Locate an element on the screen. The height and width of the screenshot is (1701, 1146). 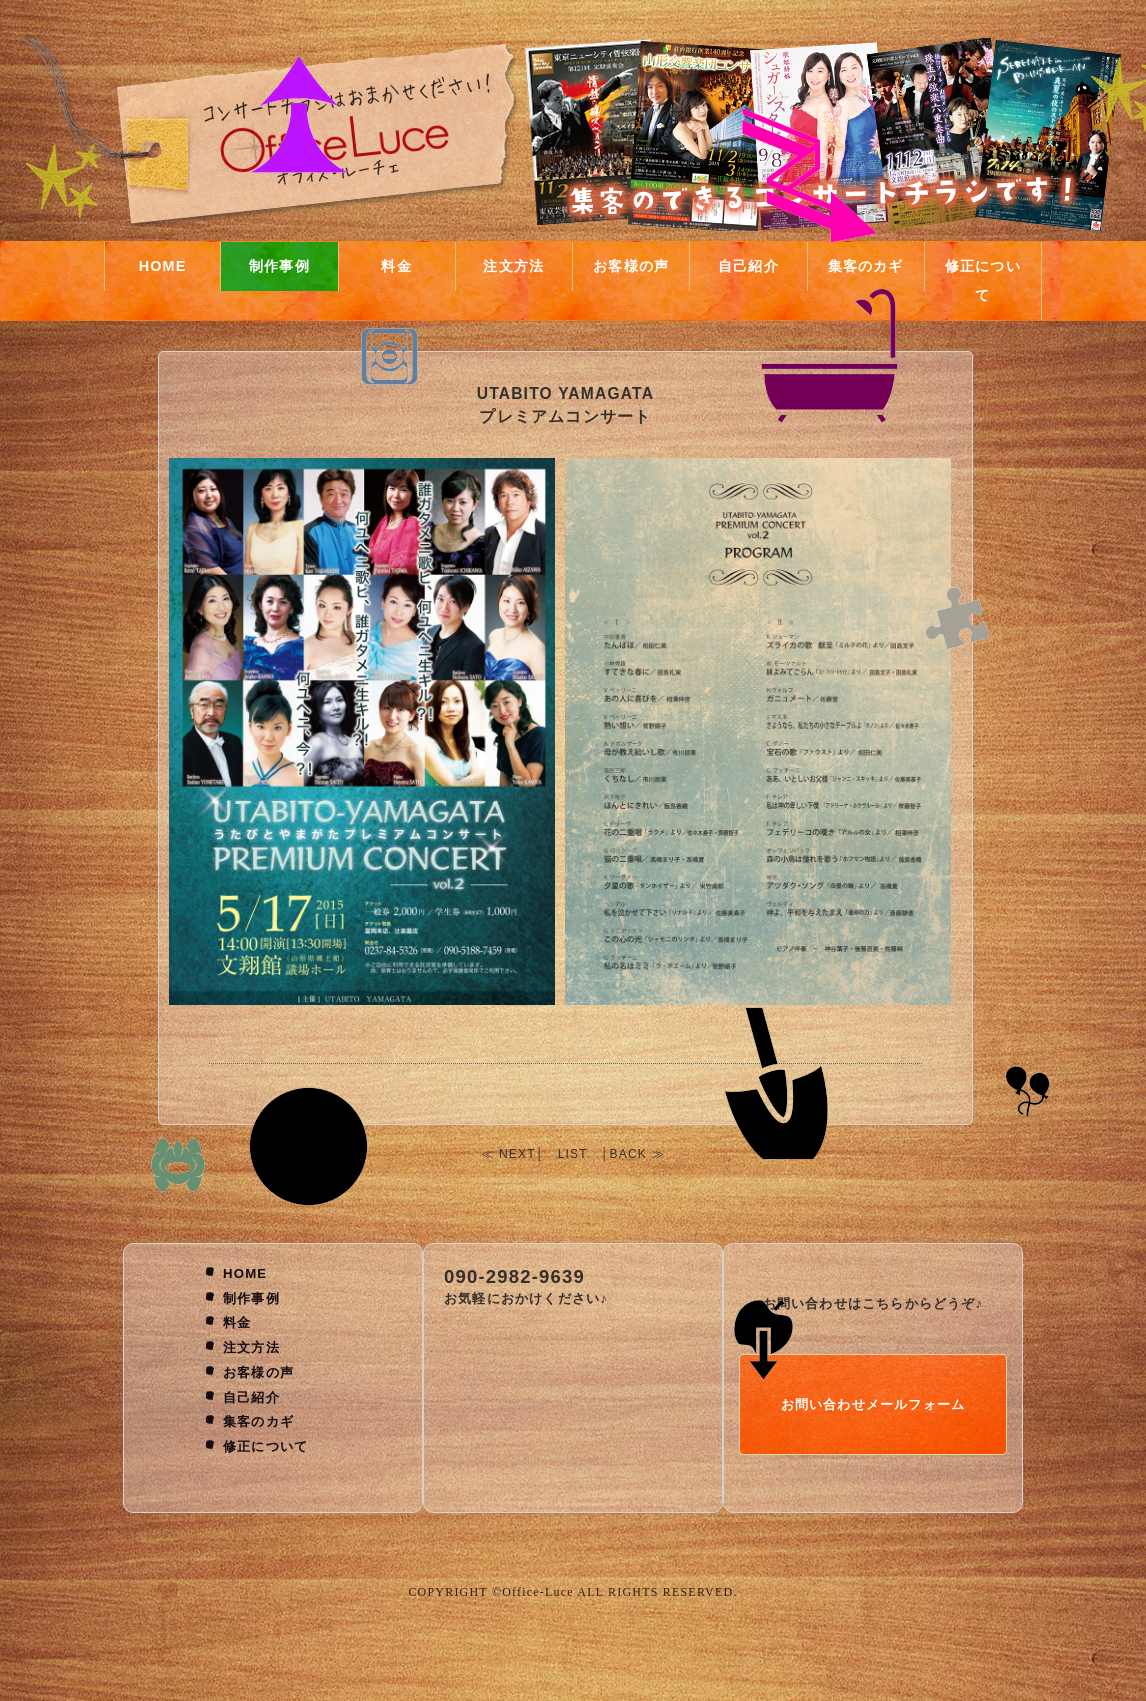
indicates a celebration or party event is located at coordinates (1027, 1091).